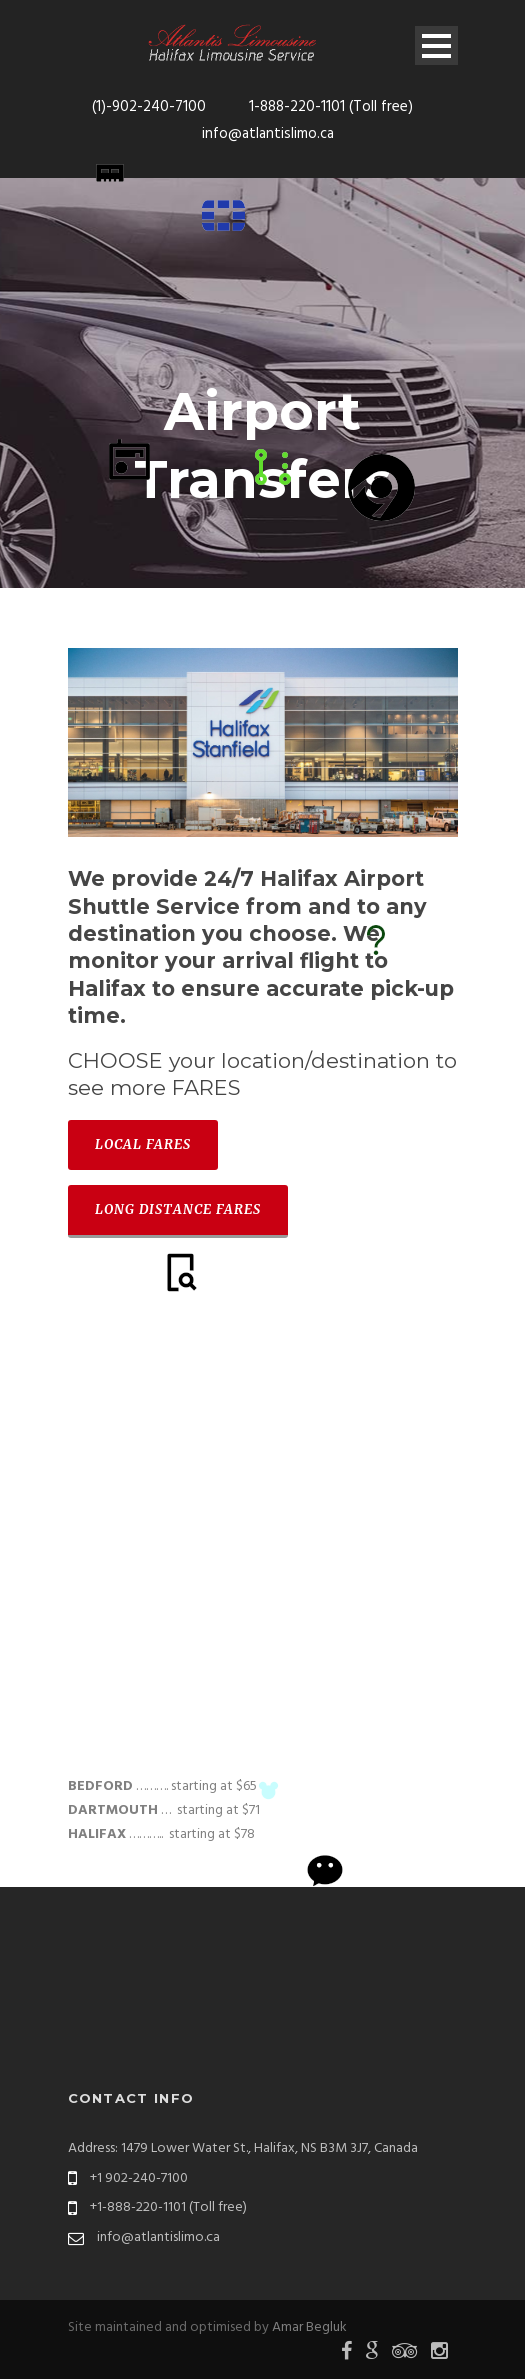 The height and width of the screenshot is (2379, 525). Describe the element at coordinates (268, 1790) in the screenshot. I see `access Disney content or services` at that location.